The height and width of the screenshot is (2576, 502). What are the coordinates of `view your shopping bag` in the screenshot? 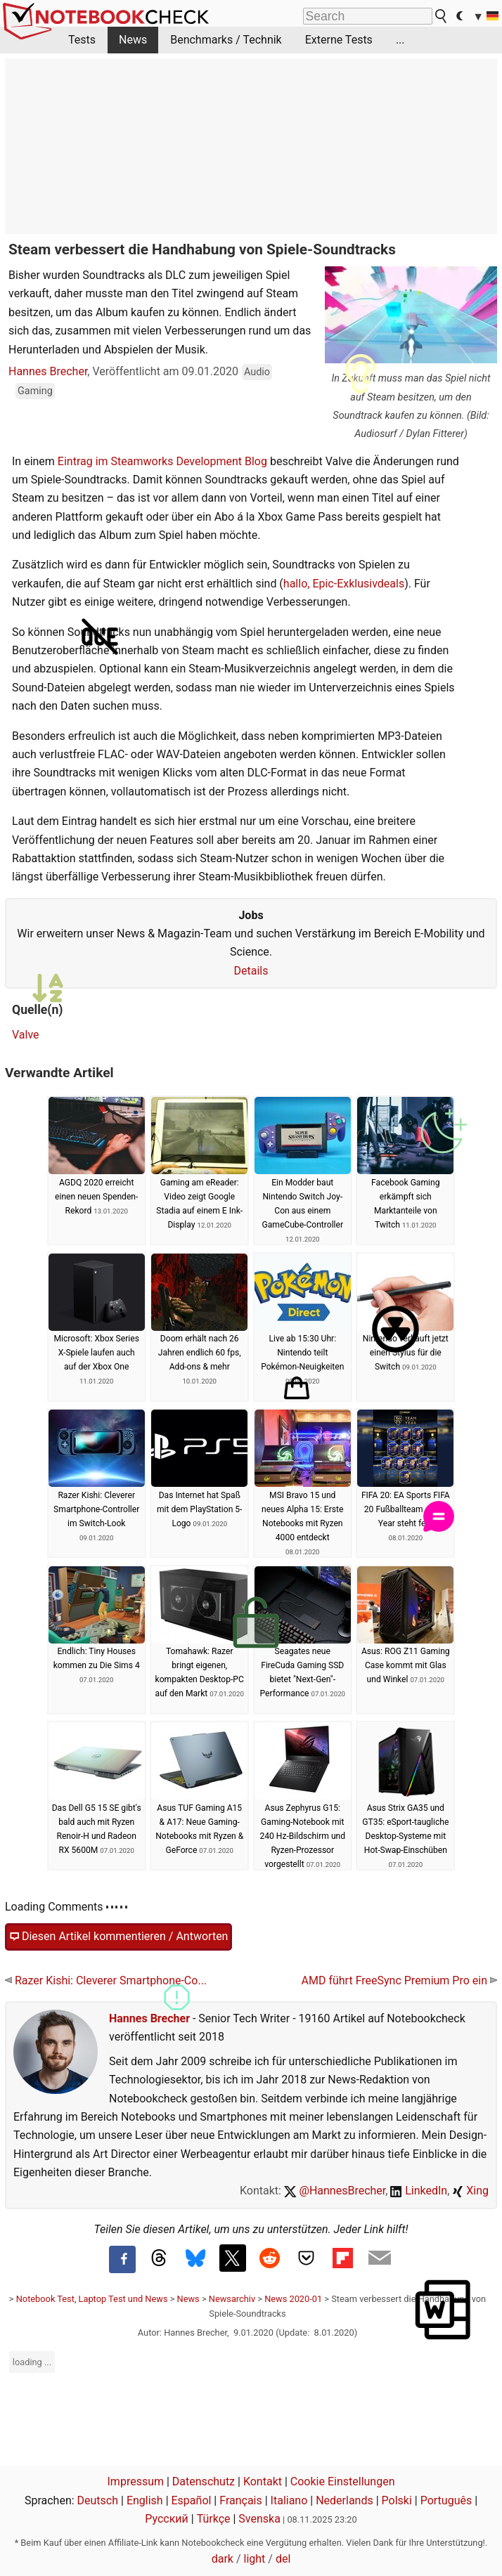 It's located at (297, 1389).